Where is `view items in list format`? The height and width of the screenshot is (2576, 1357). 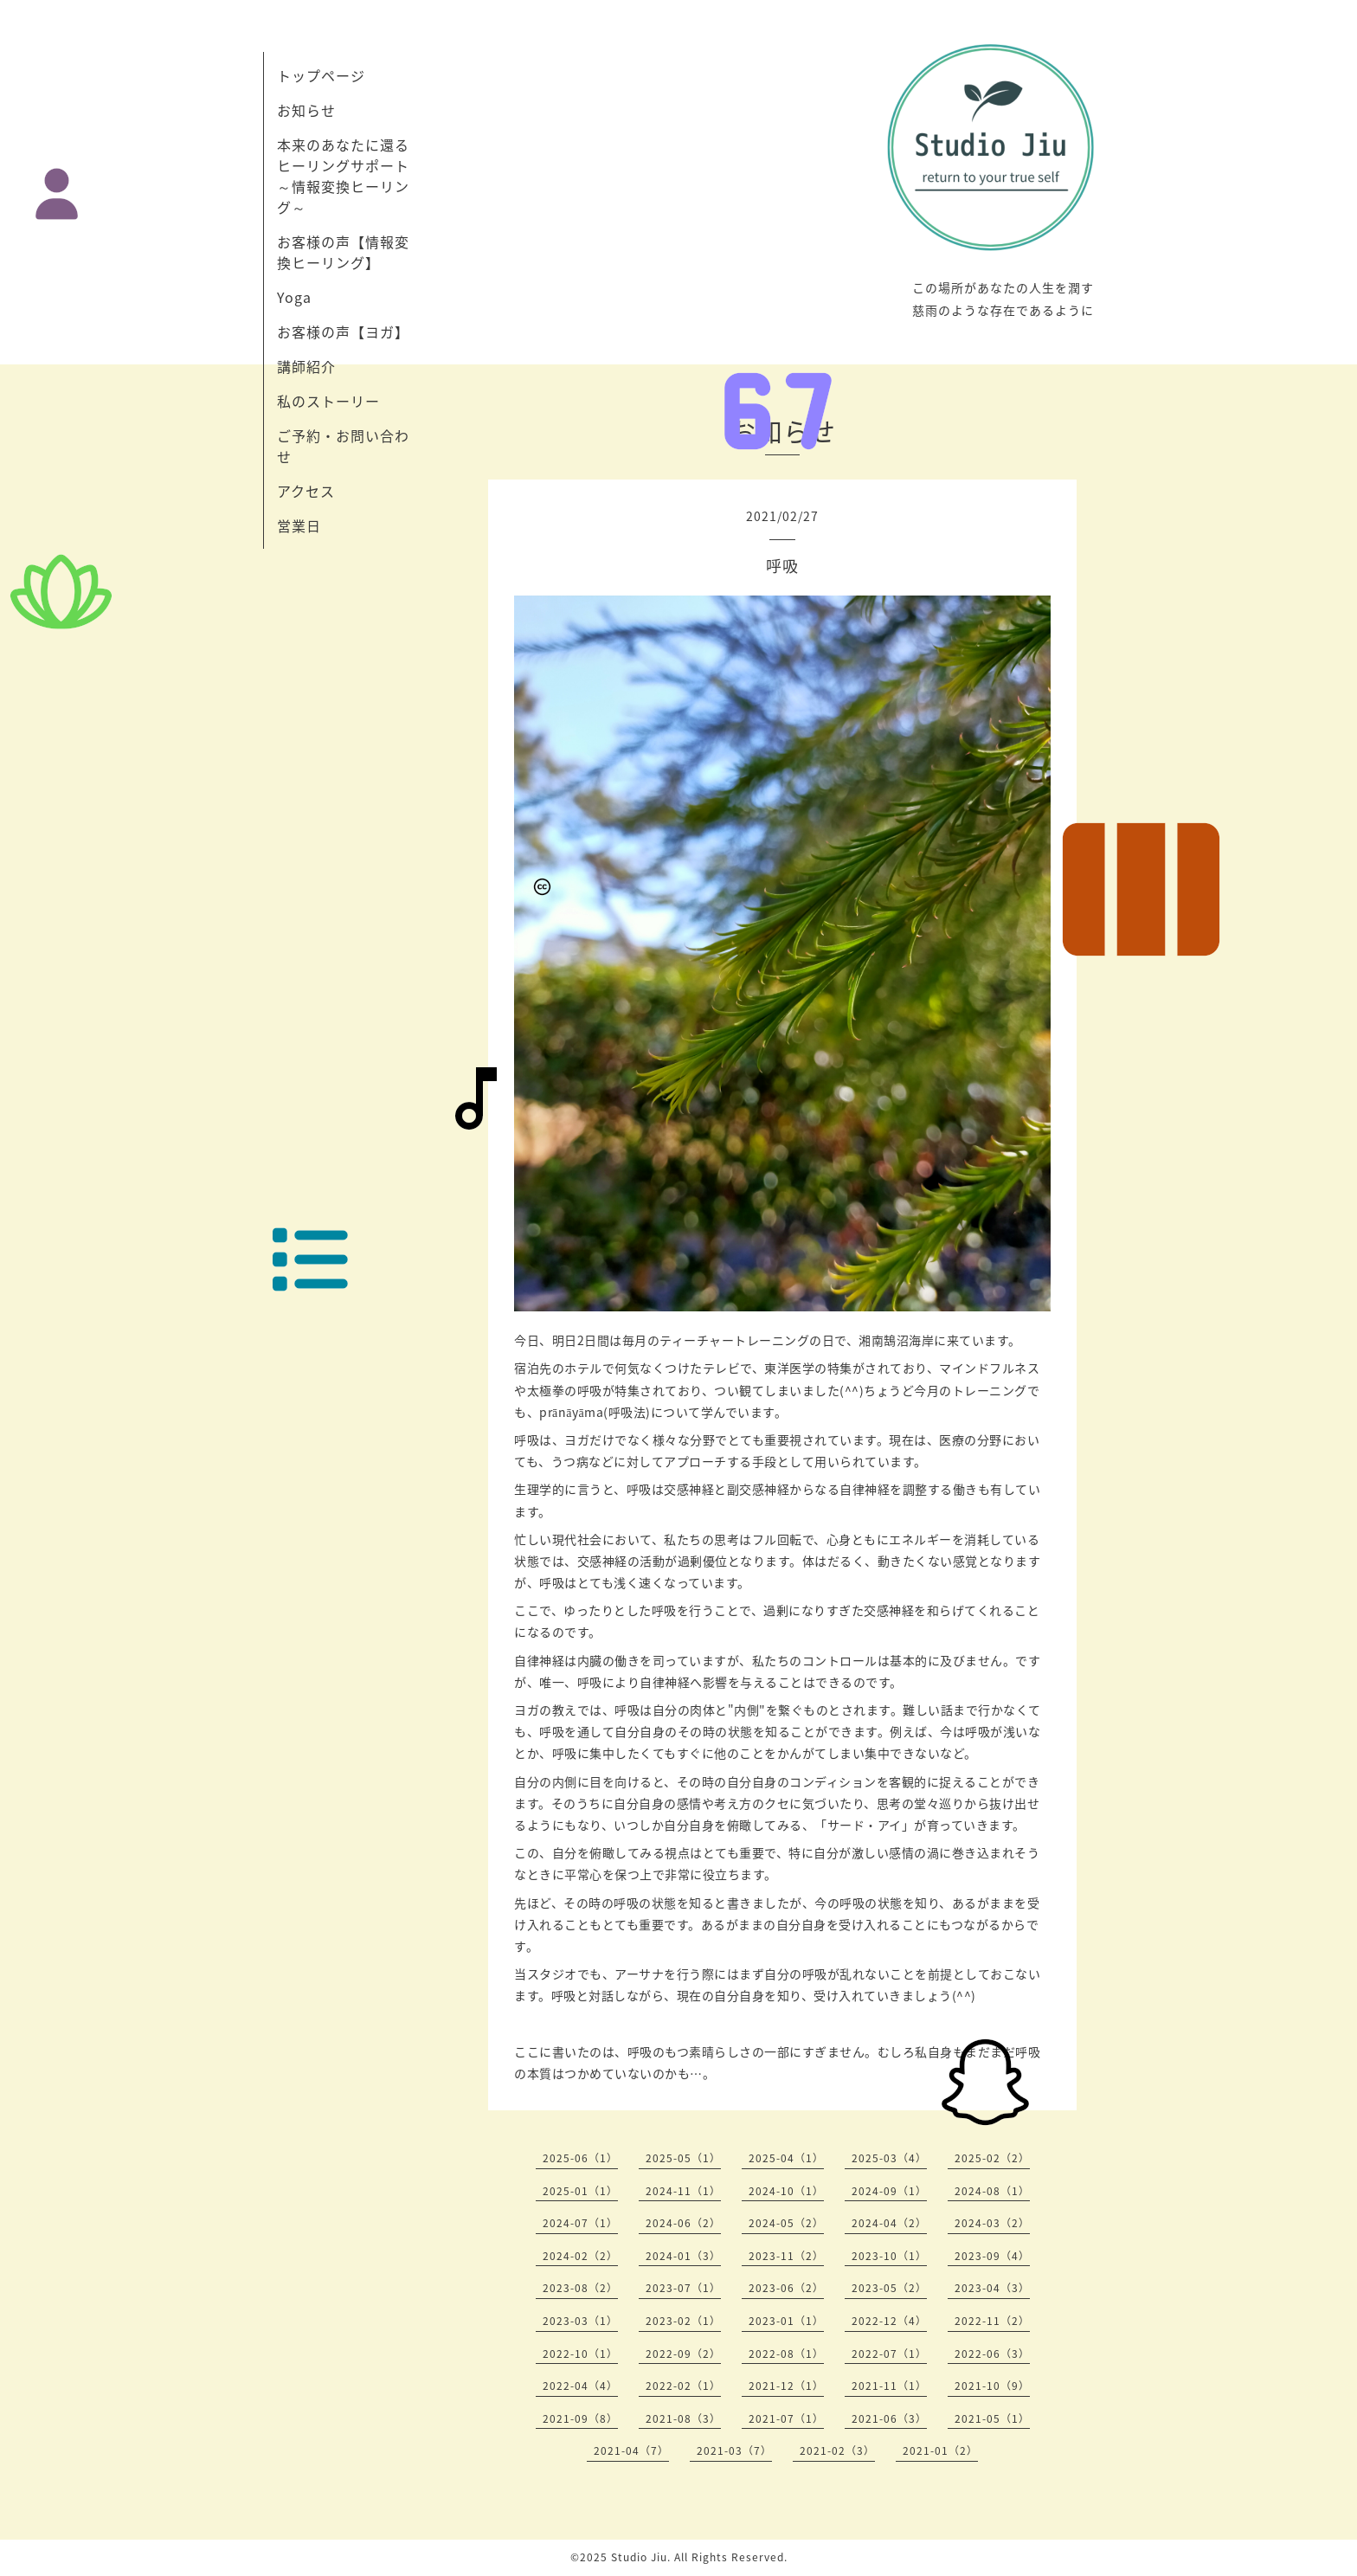 view items in list format is located at coordinates (309, 1259).